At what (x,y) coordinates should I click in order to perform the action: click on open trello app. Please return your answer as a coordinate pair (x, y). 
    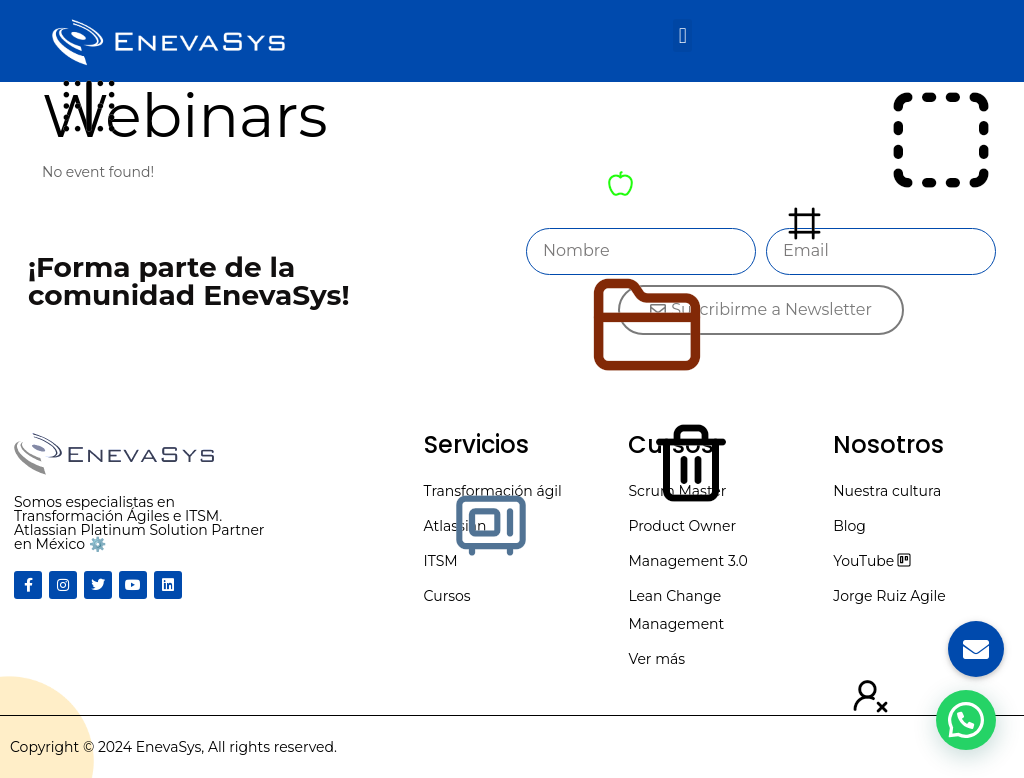
    Looking at the image, I should click on (904, 560).